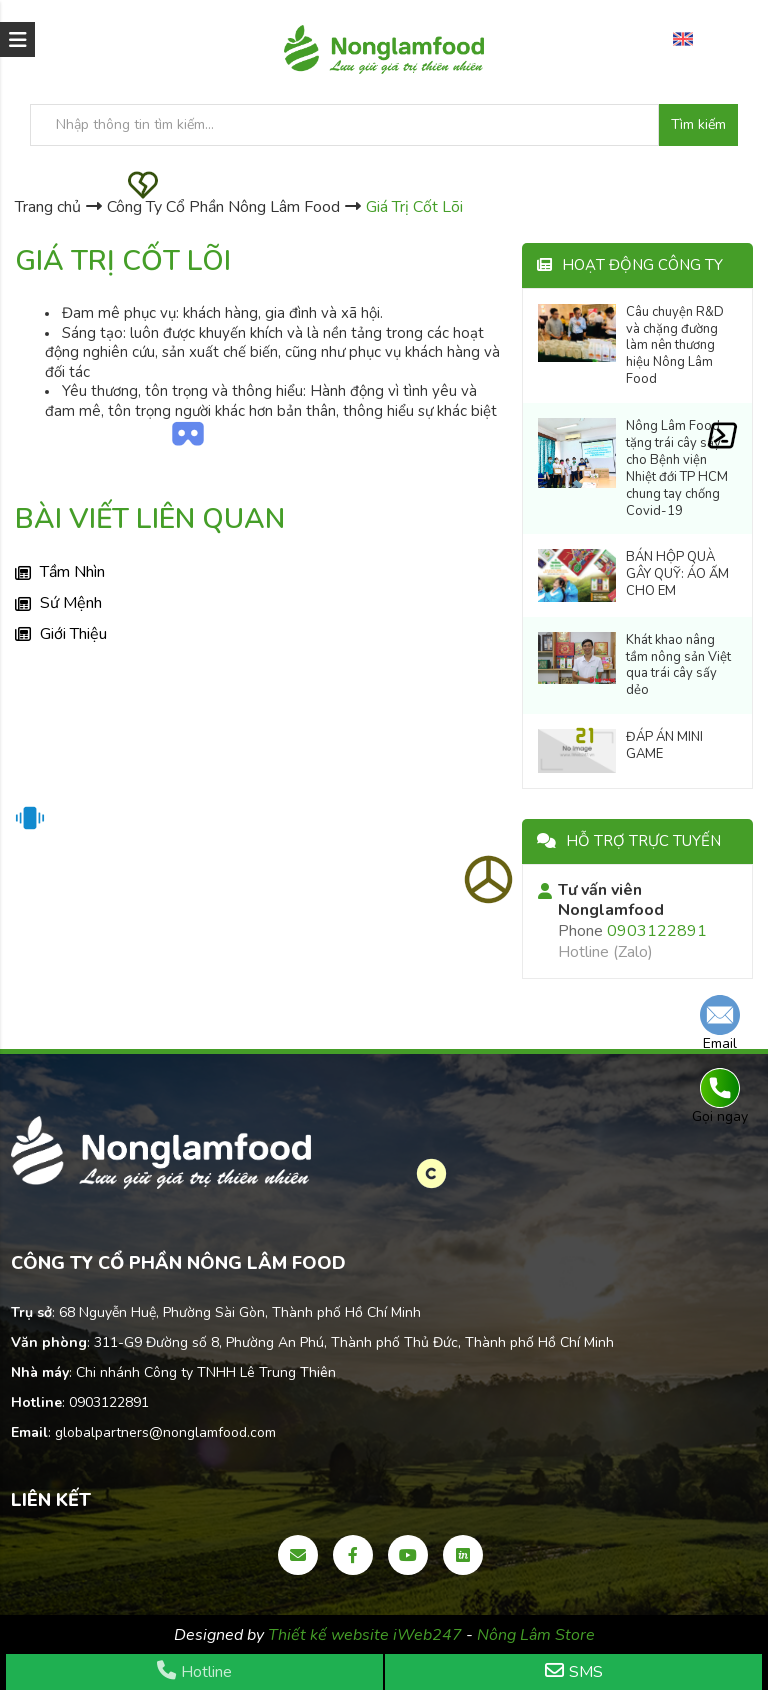 This screenshot has width=768, height=1690. I want to click on access virtual reality or VR mode, so click(188, 433).